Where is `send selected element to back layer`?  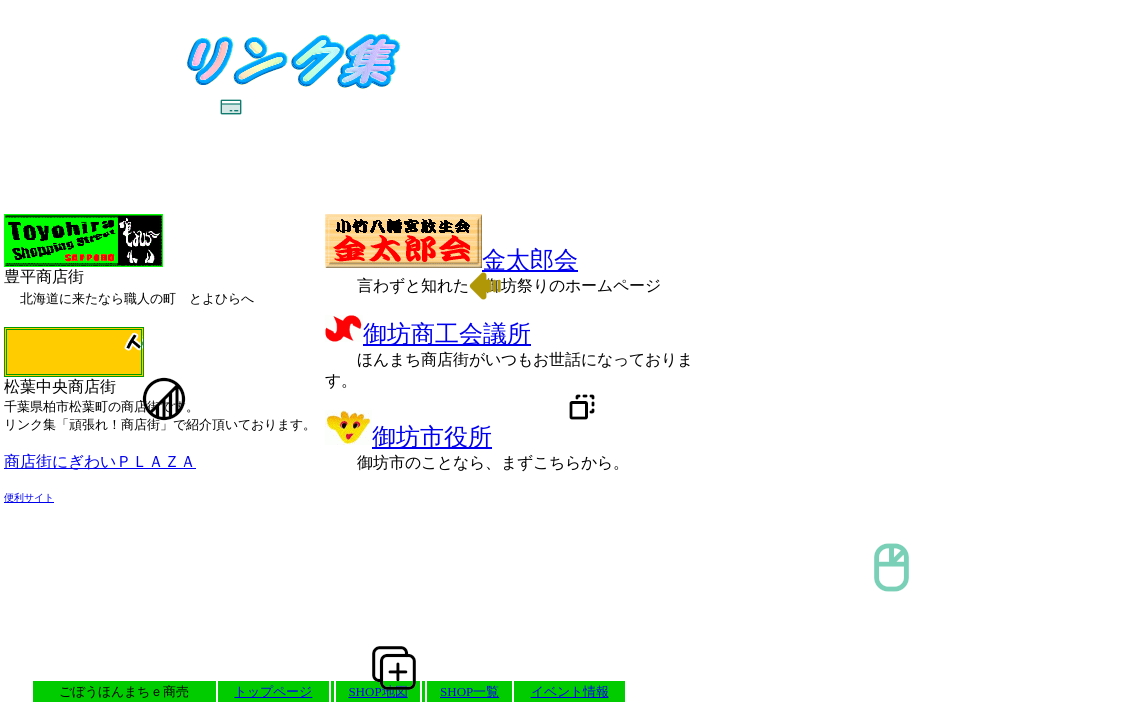
send selected element to back layer is located at coordinates (582, 407).